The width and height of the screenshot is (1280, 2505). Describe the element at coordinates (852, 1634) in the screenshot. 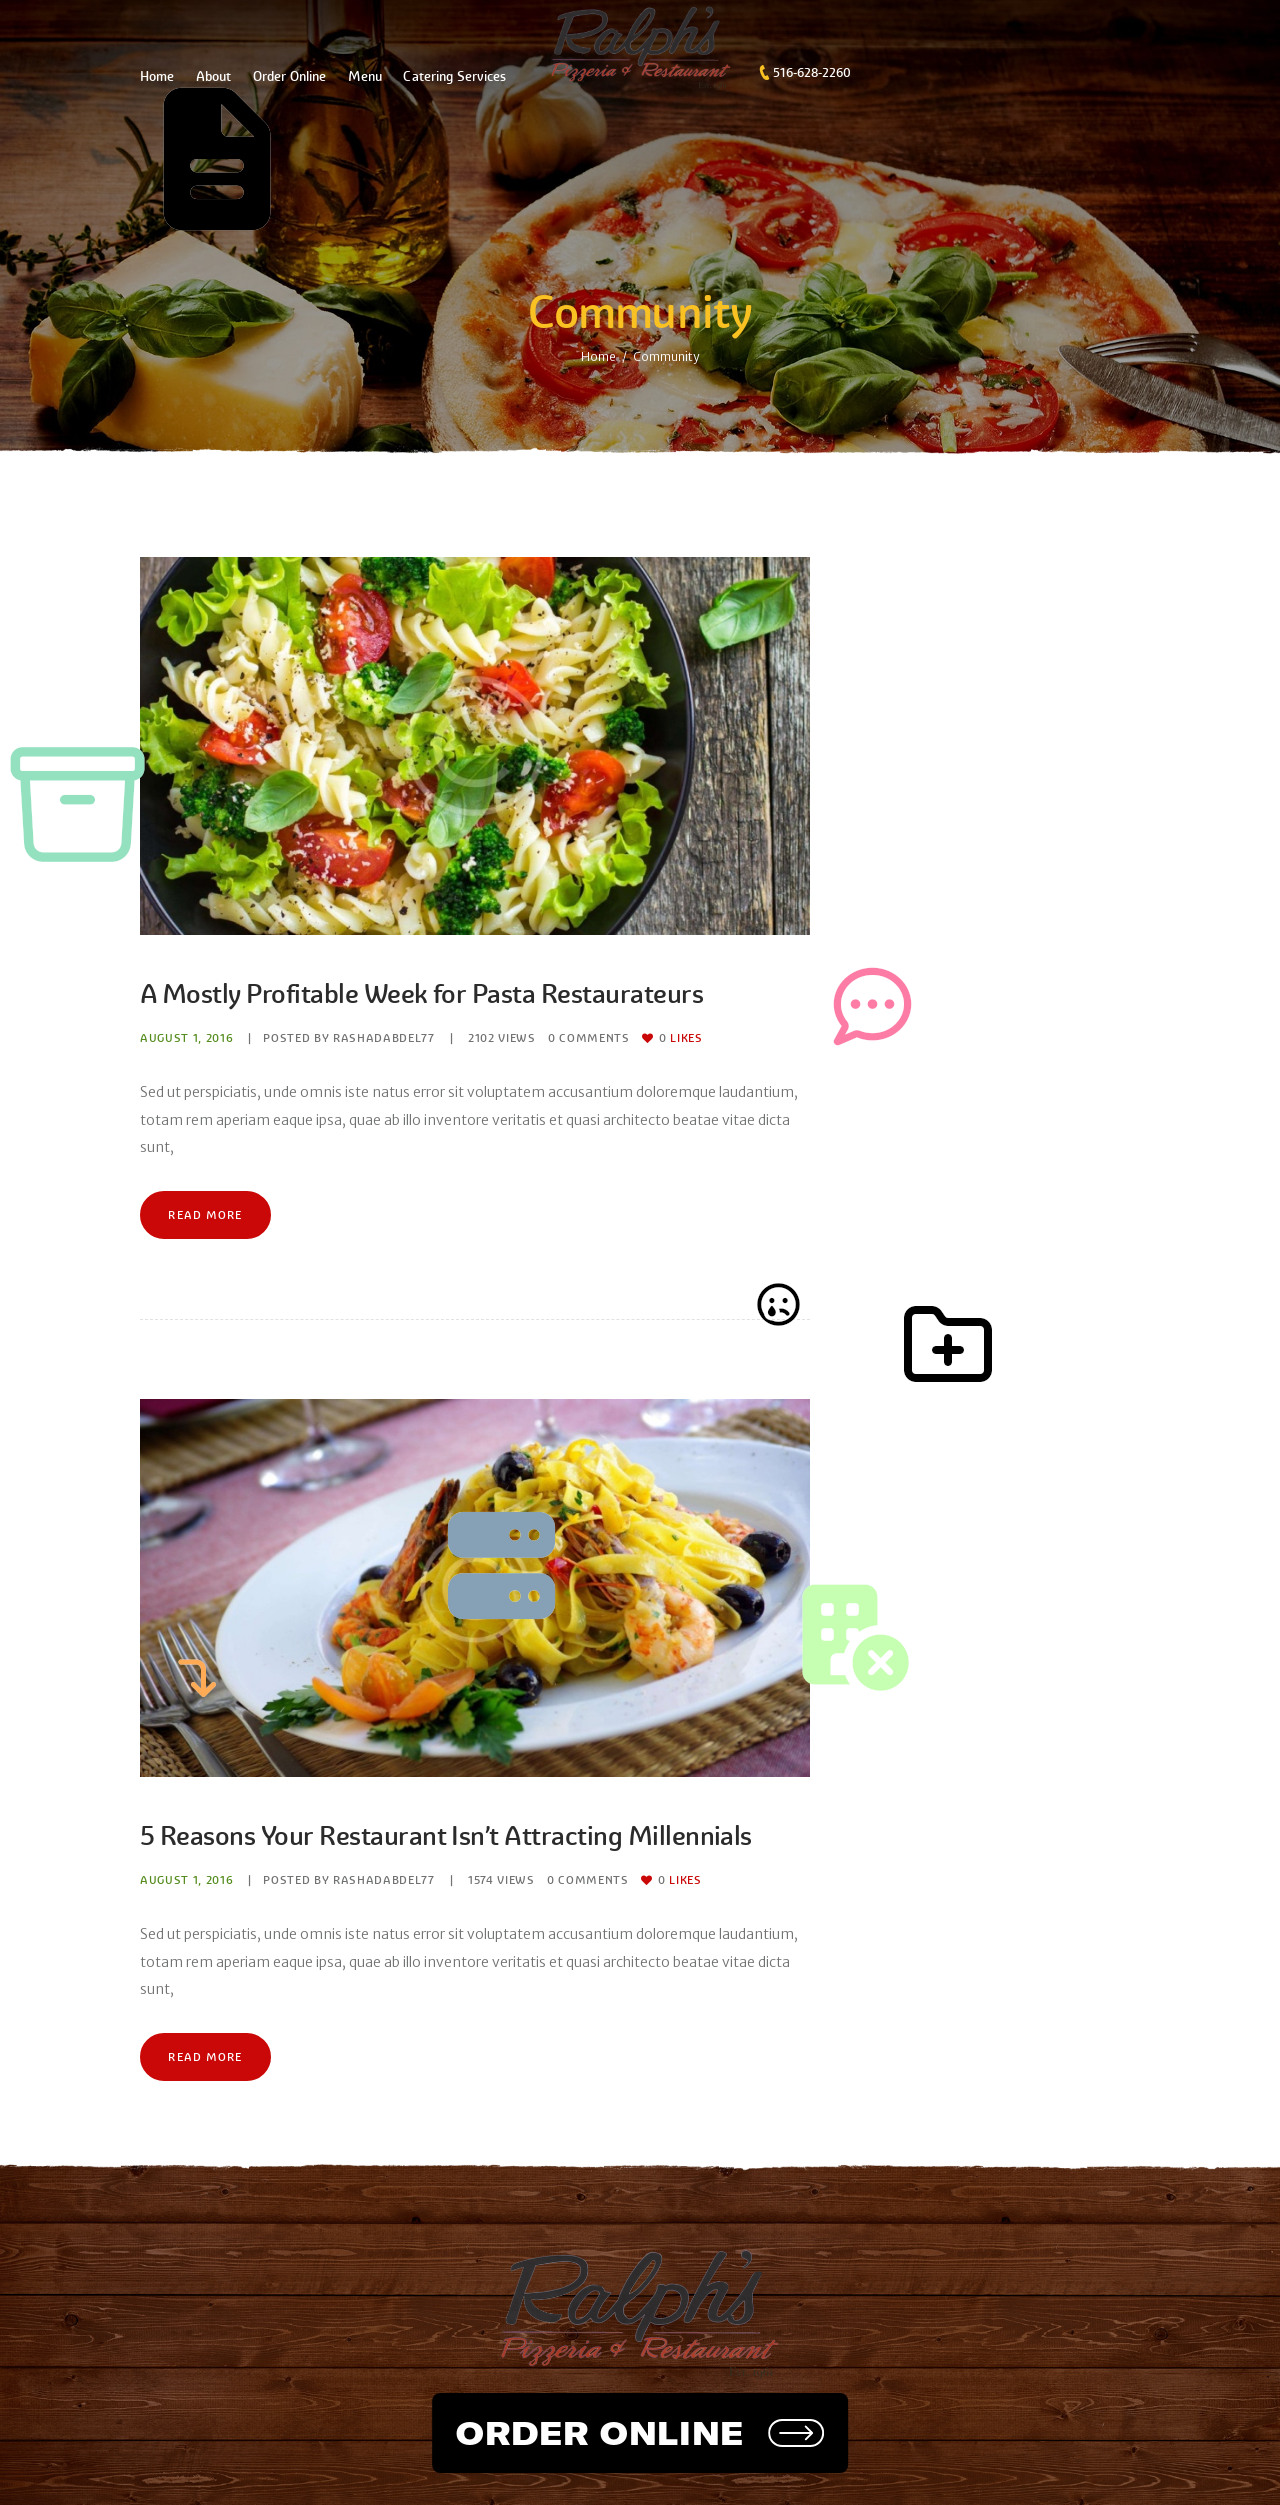

I see `remove a building or property from saved locations` at that location.